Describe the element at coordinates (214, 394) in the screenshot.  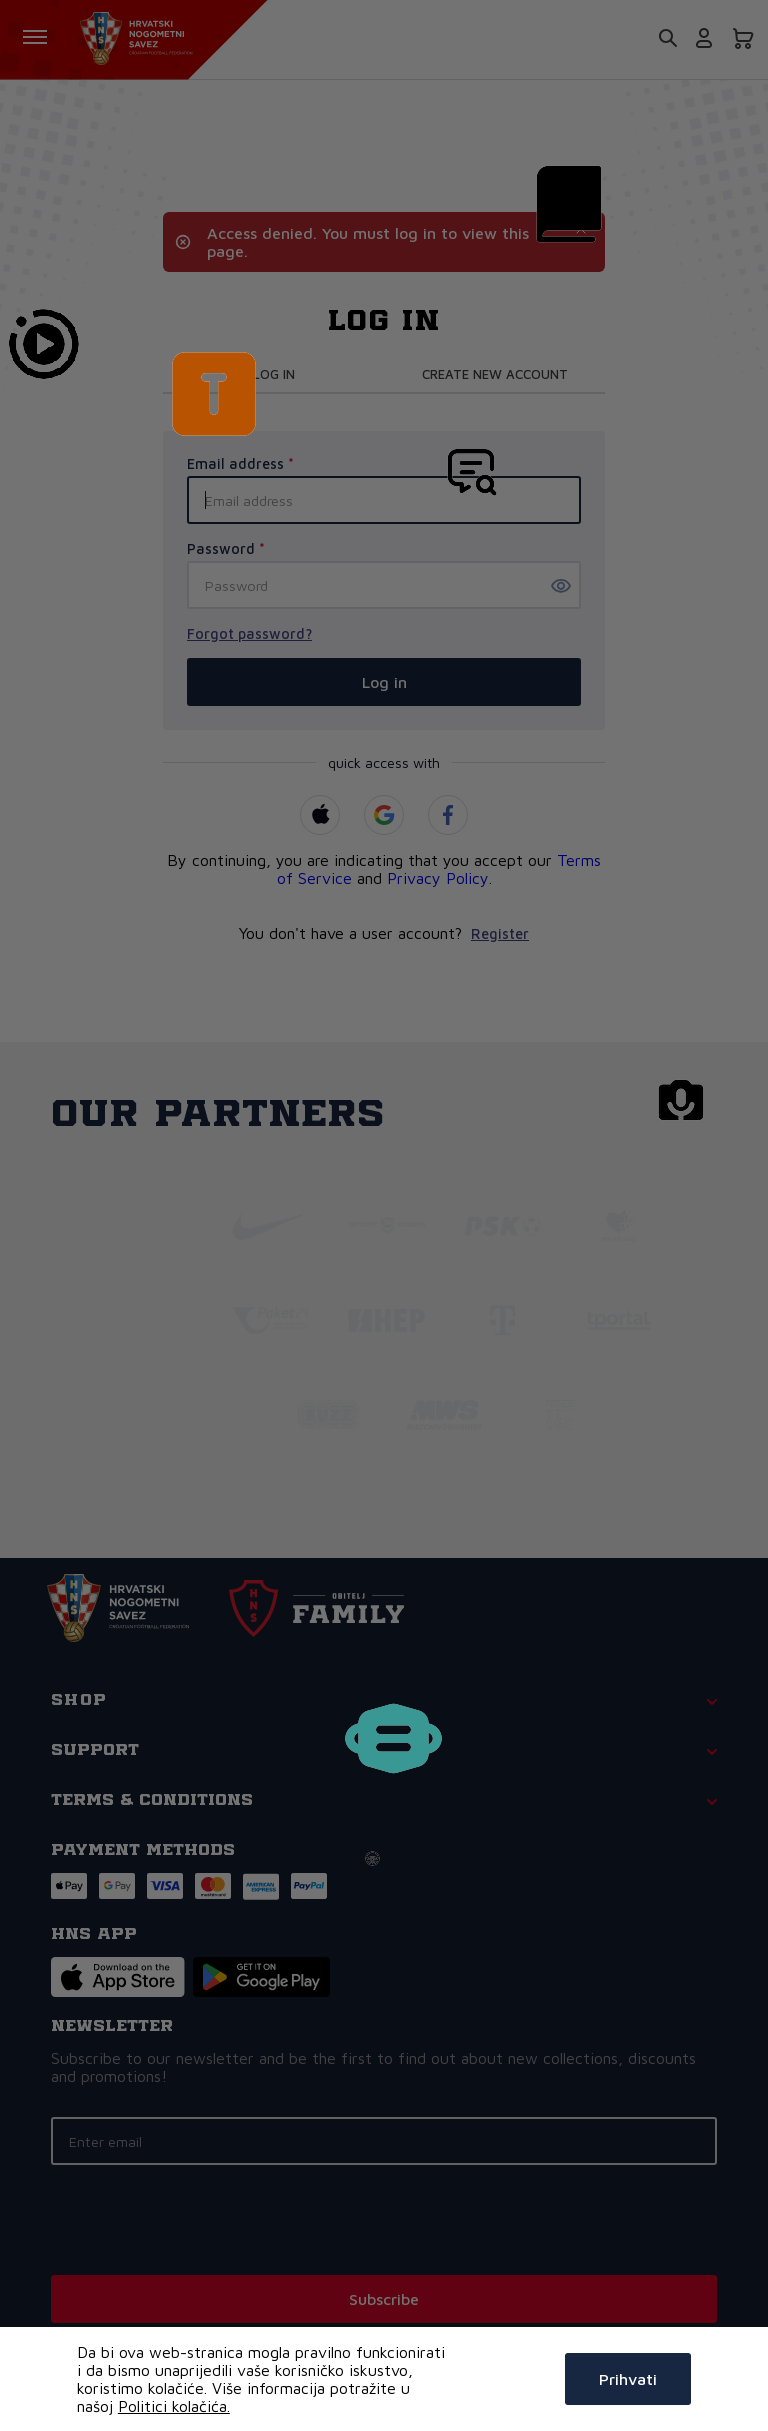
I see `text formatting or typography tool` at that location.